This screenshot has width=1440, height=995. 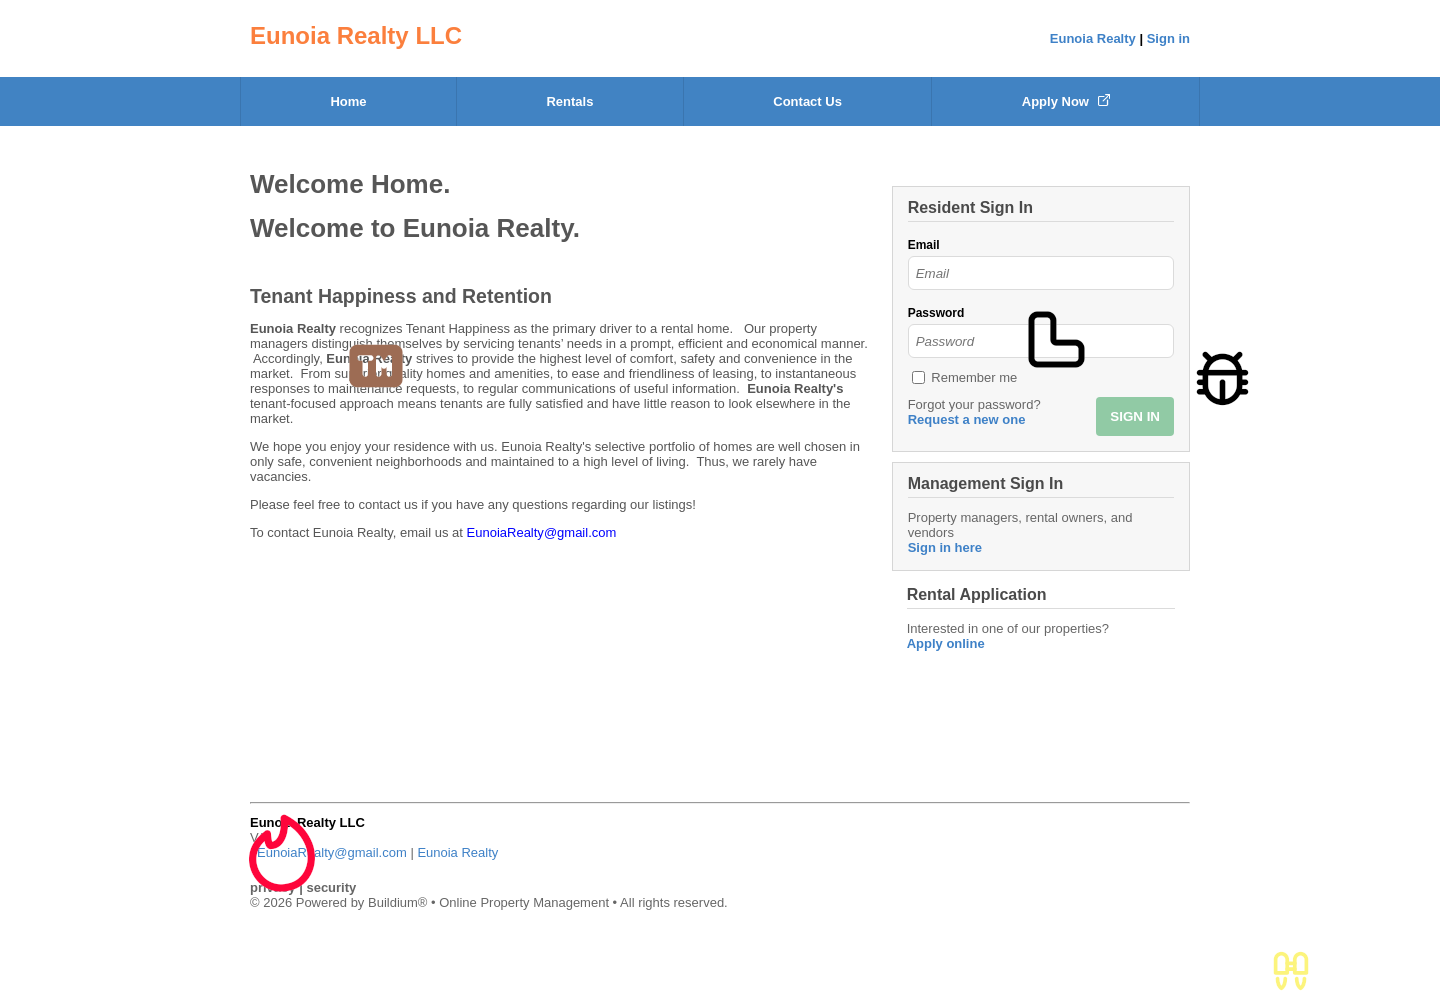 I want to click on report a bug or issue, so click(x=1222, y=377).